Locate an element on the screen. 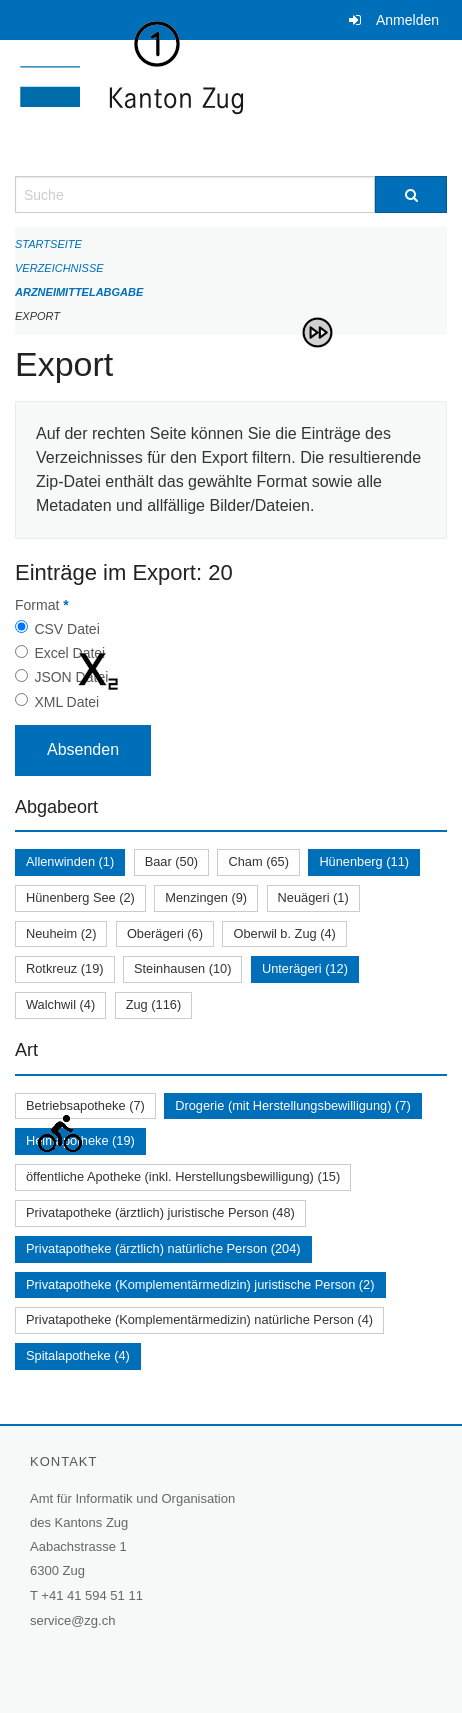 The width and height of the screenshot is (462, 1713). indicates the first step in a multi-step process is located at coordinates (157, 44).